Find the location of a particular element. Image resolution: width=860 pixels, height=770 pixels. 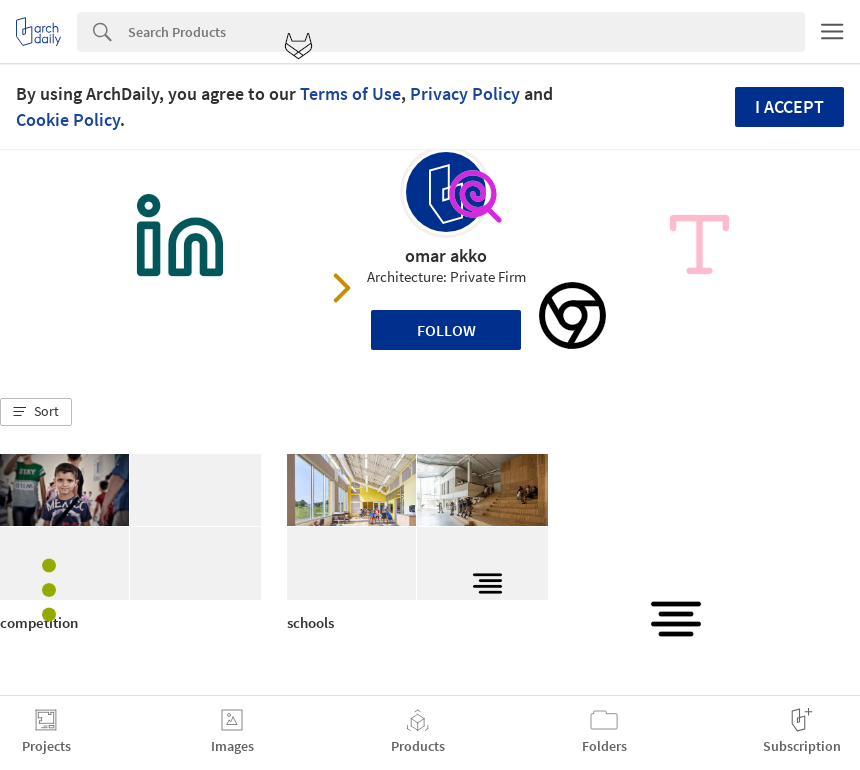

visit linkedin profile is located at coordinates (180, 237).